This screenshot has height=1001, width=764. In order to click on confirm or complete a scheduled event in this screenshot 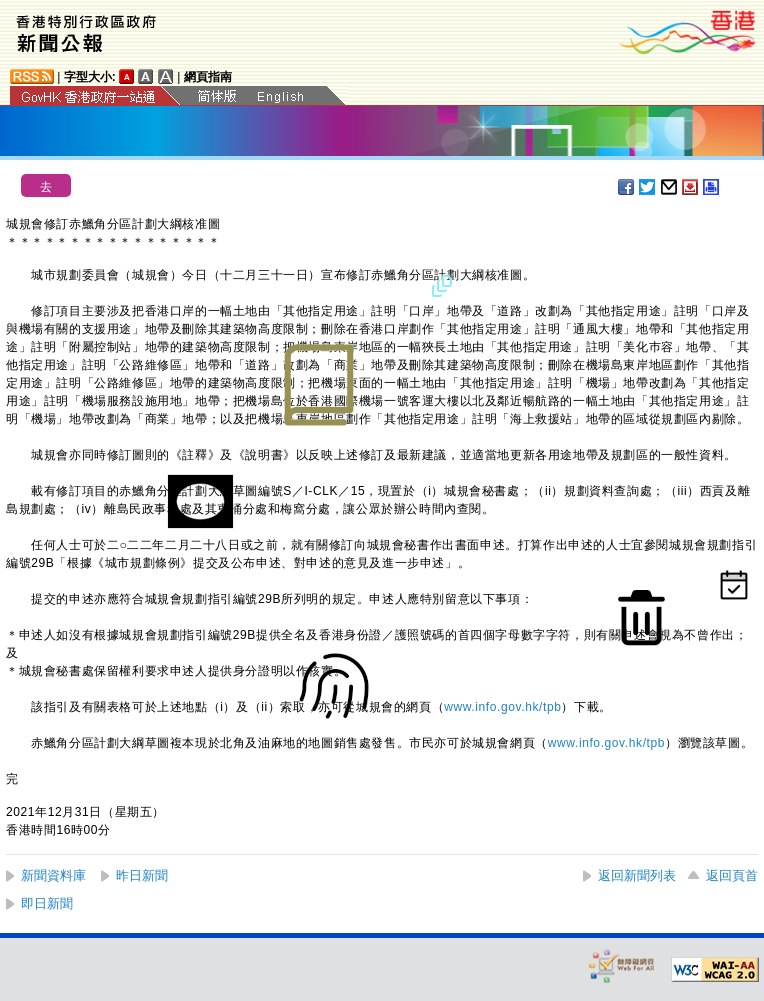, I will do `click(734, 586)`.